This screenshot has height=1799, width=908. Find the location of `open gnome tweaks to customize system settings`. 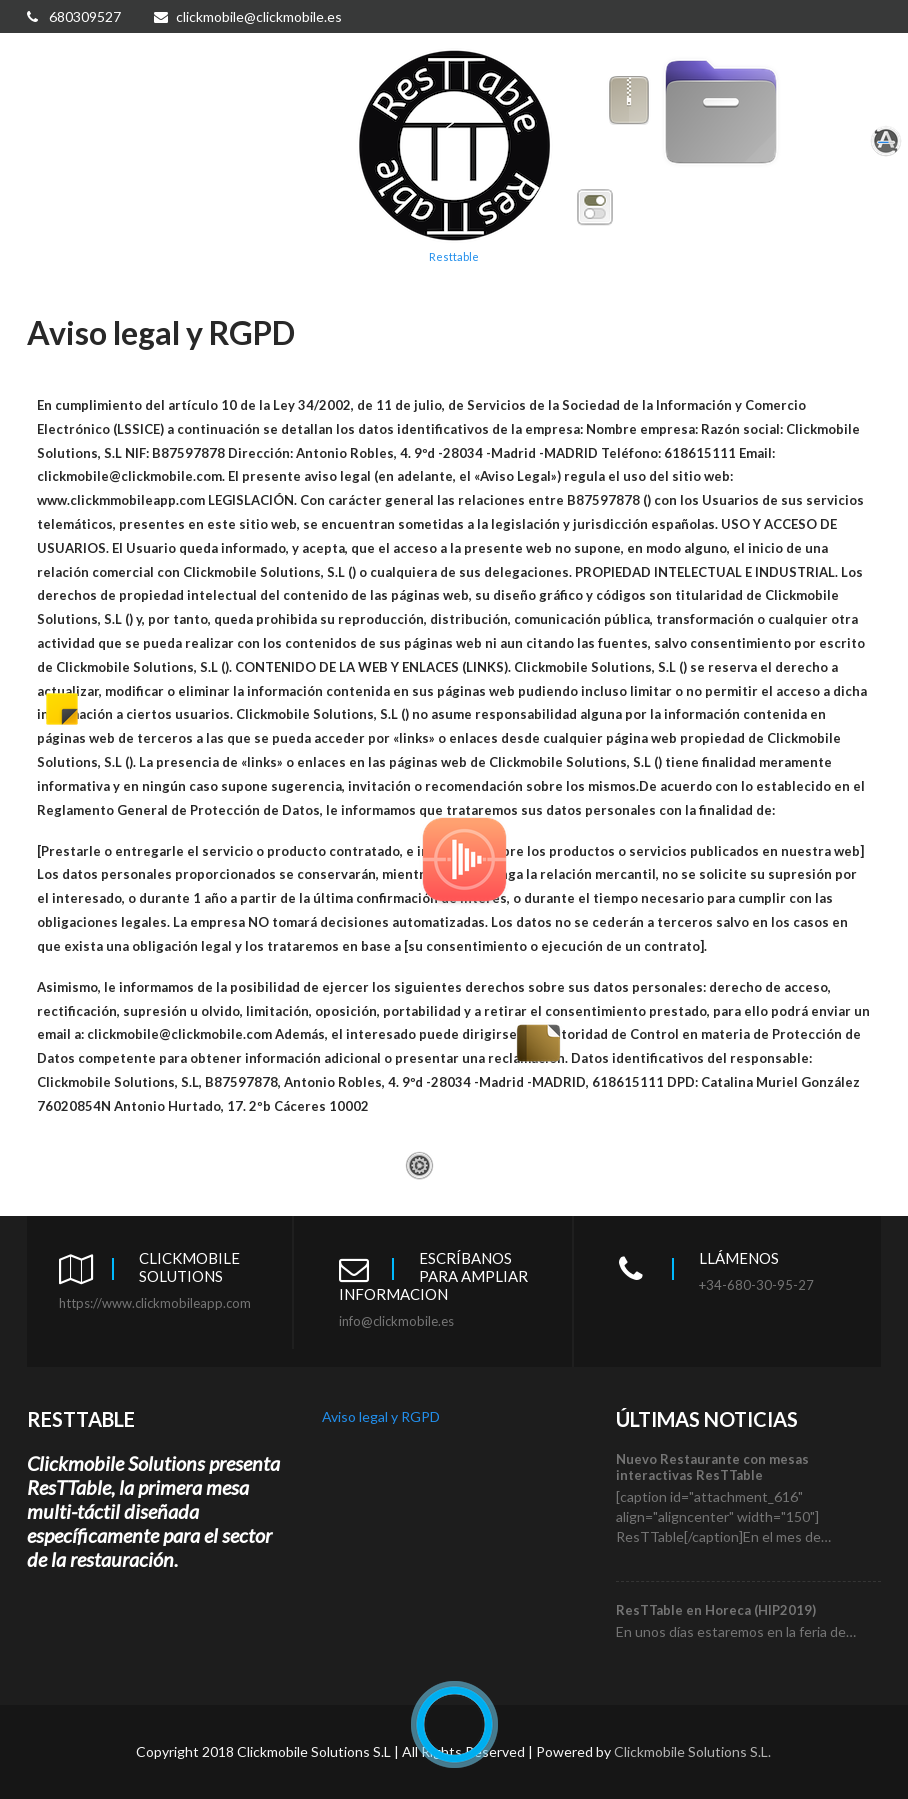

open gnome tweaks to customize system settings is located at coordinates (595, 207).